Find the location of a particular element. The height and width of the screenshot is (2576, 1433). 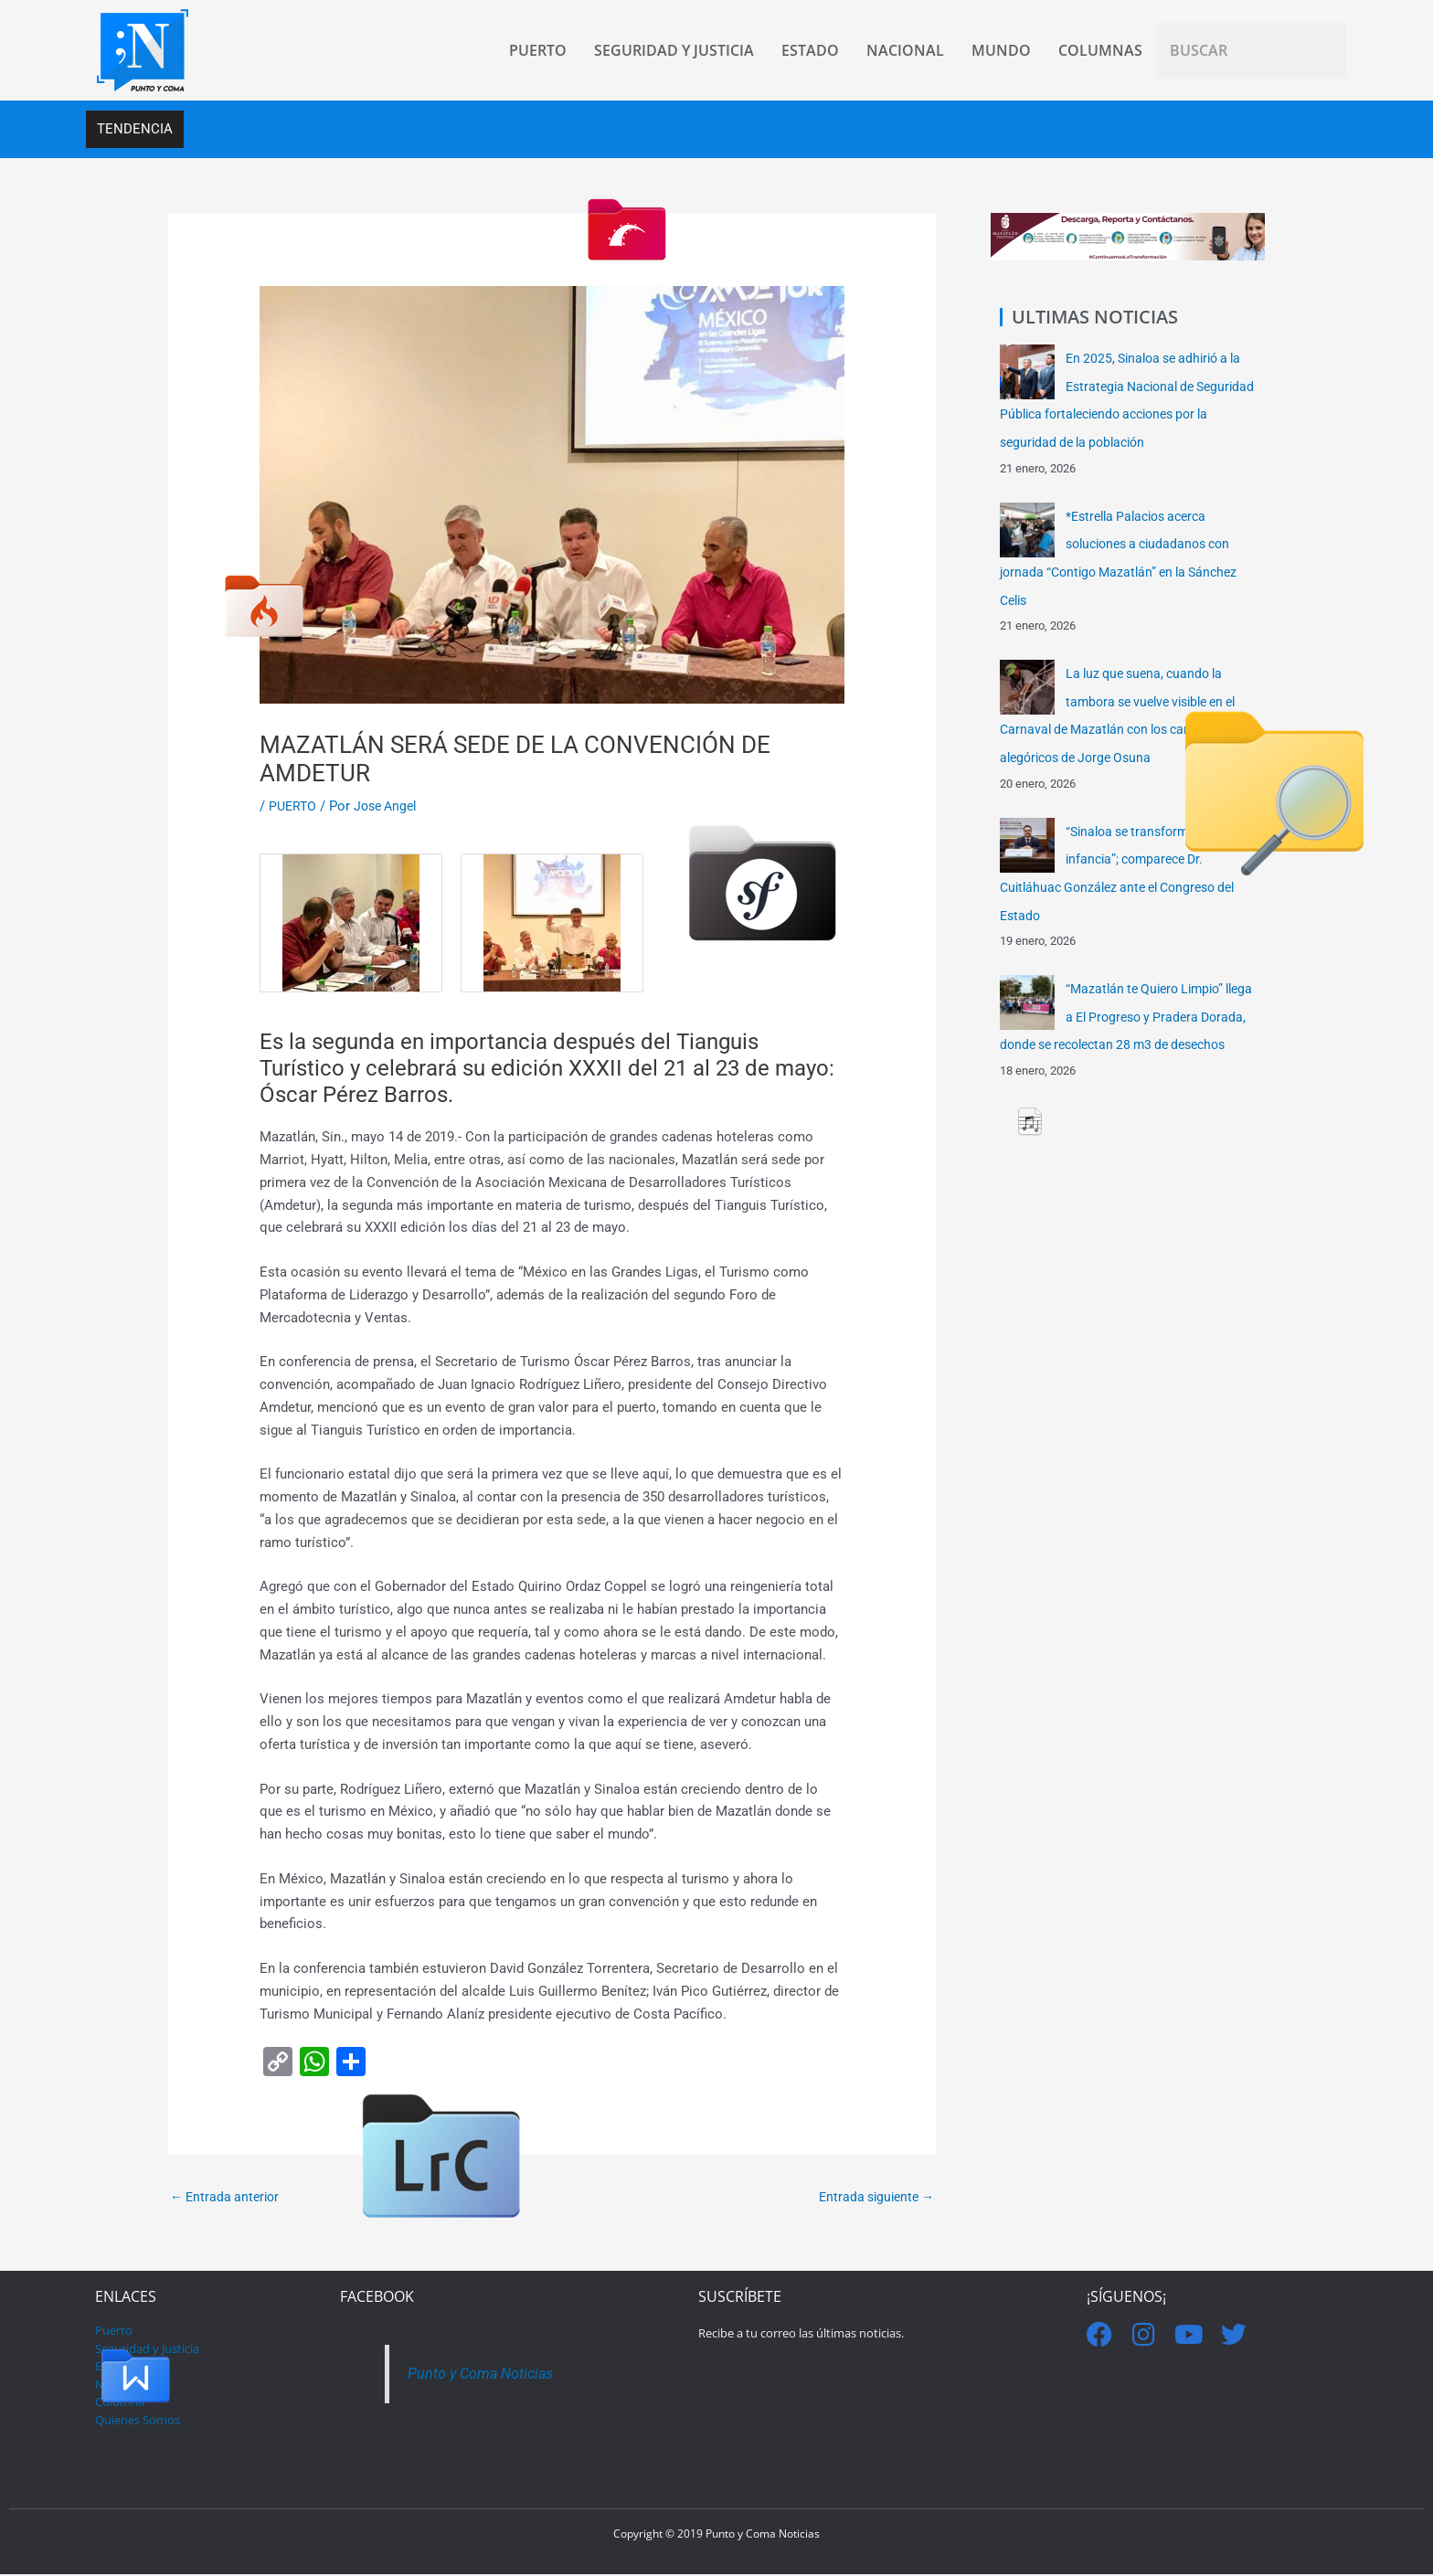

an eMelody ringtone file is located at coordinates (1030, 1121).